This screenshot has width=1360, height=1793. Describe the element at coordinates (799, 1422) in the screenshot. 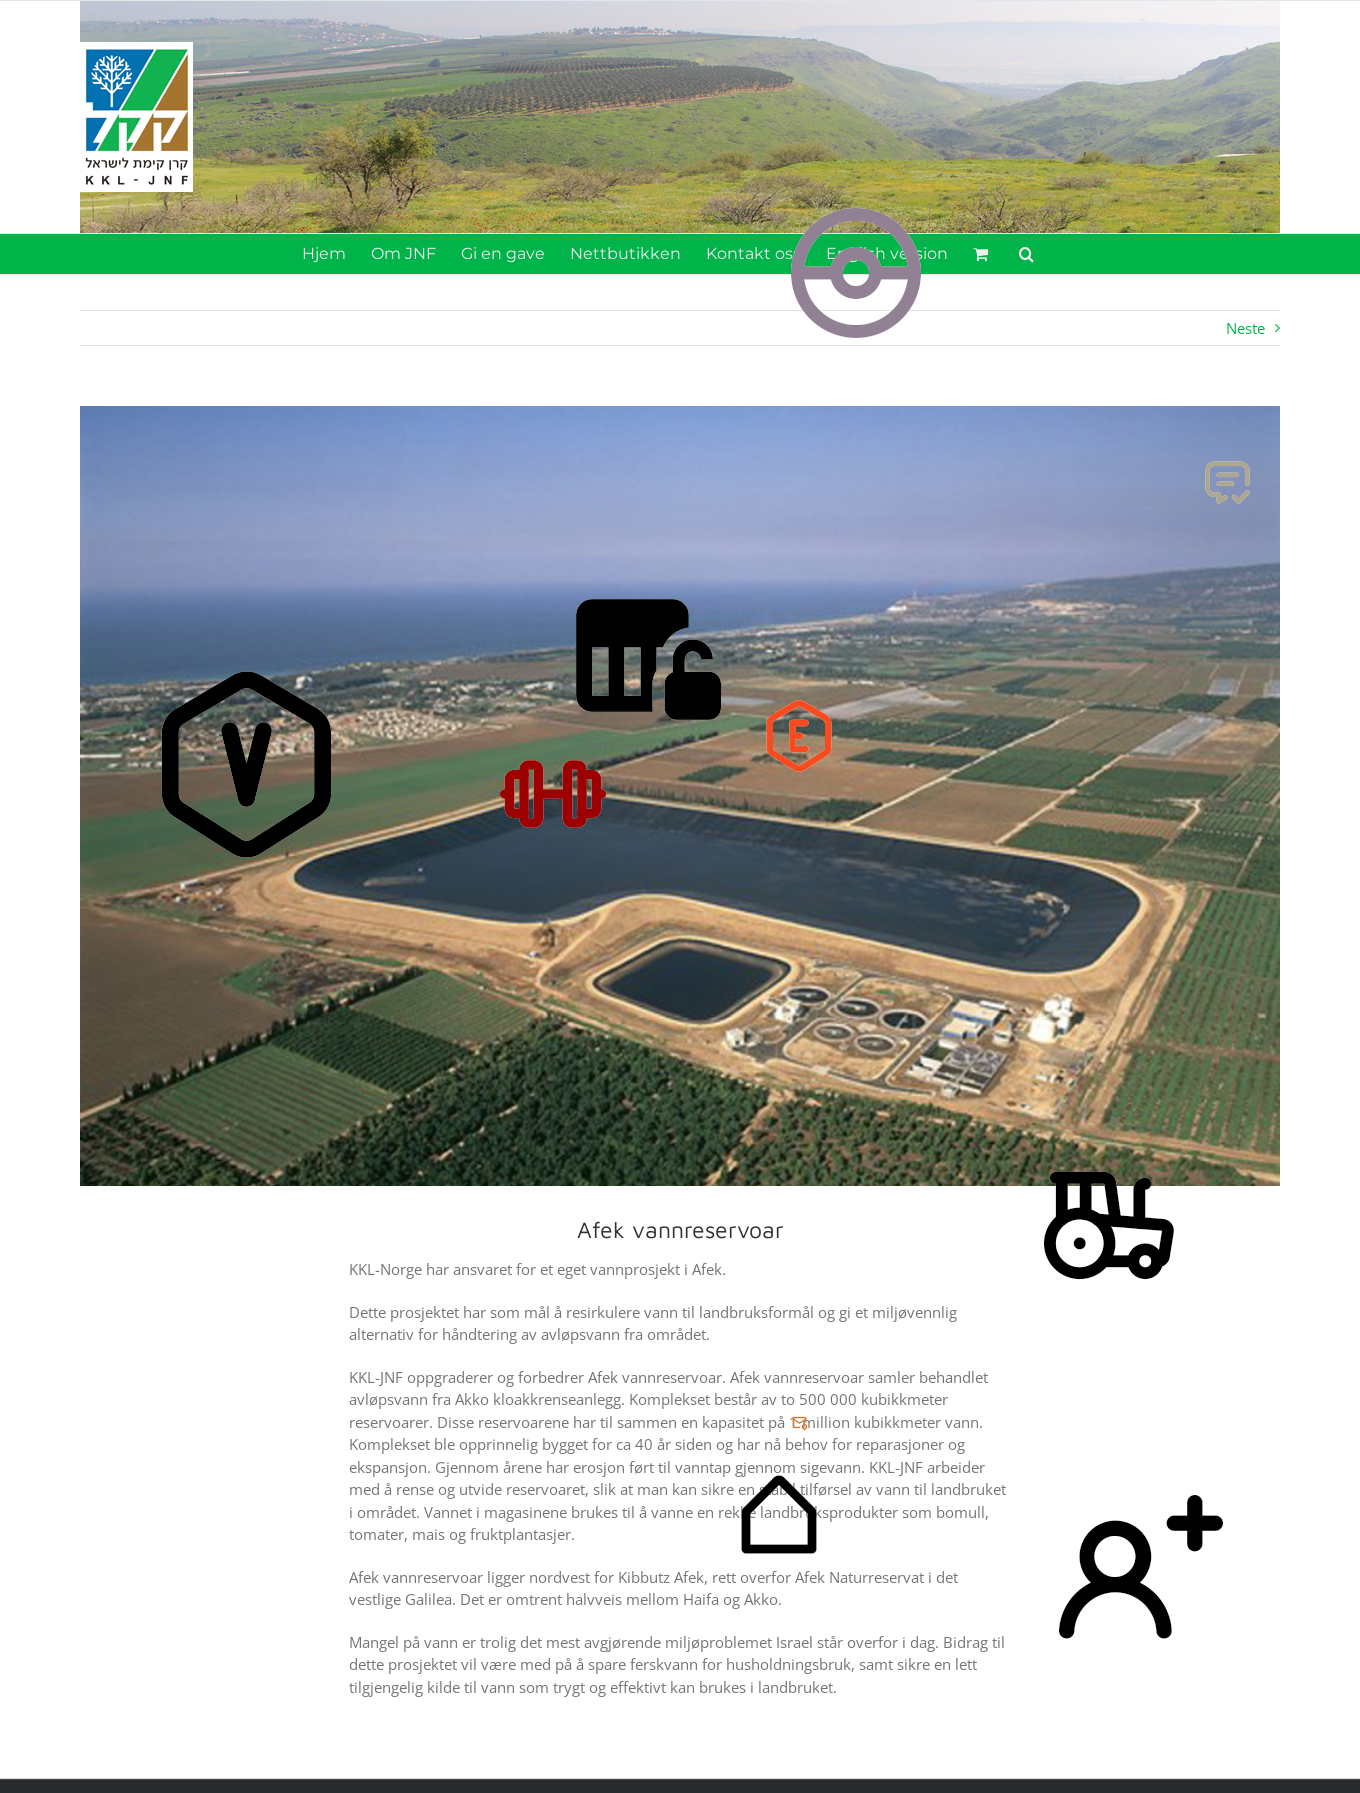

I see `view location-tagged emails` at that location.